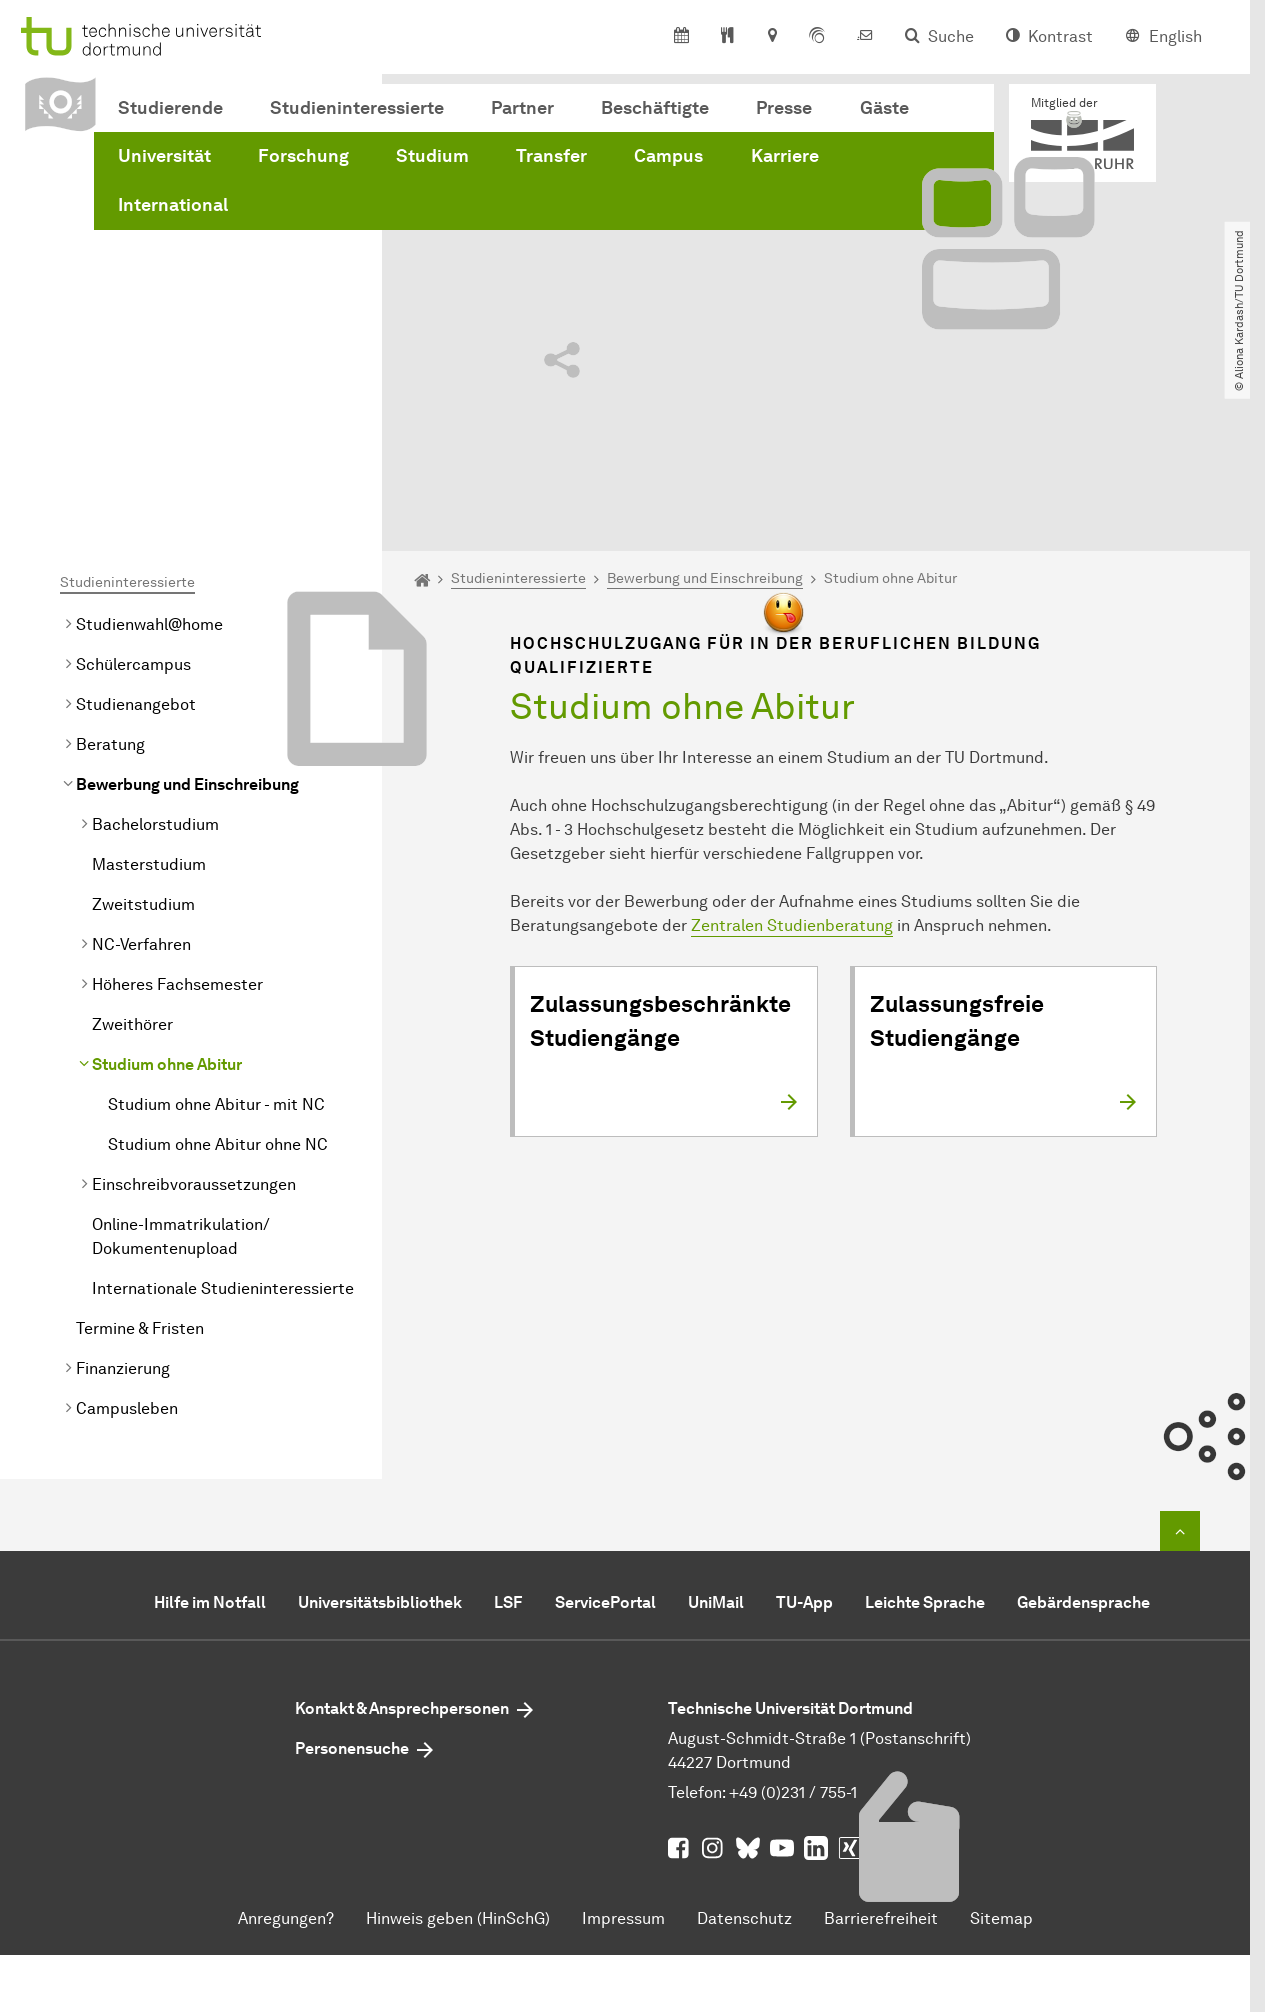 The image size is (1265, 2012). I want to click on install new software or application, so click(909, 1822).